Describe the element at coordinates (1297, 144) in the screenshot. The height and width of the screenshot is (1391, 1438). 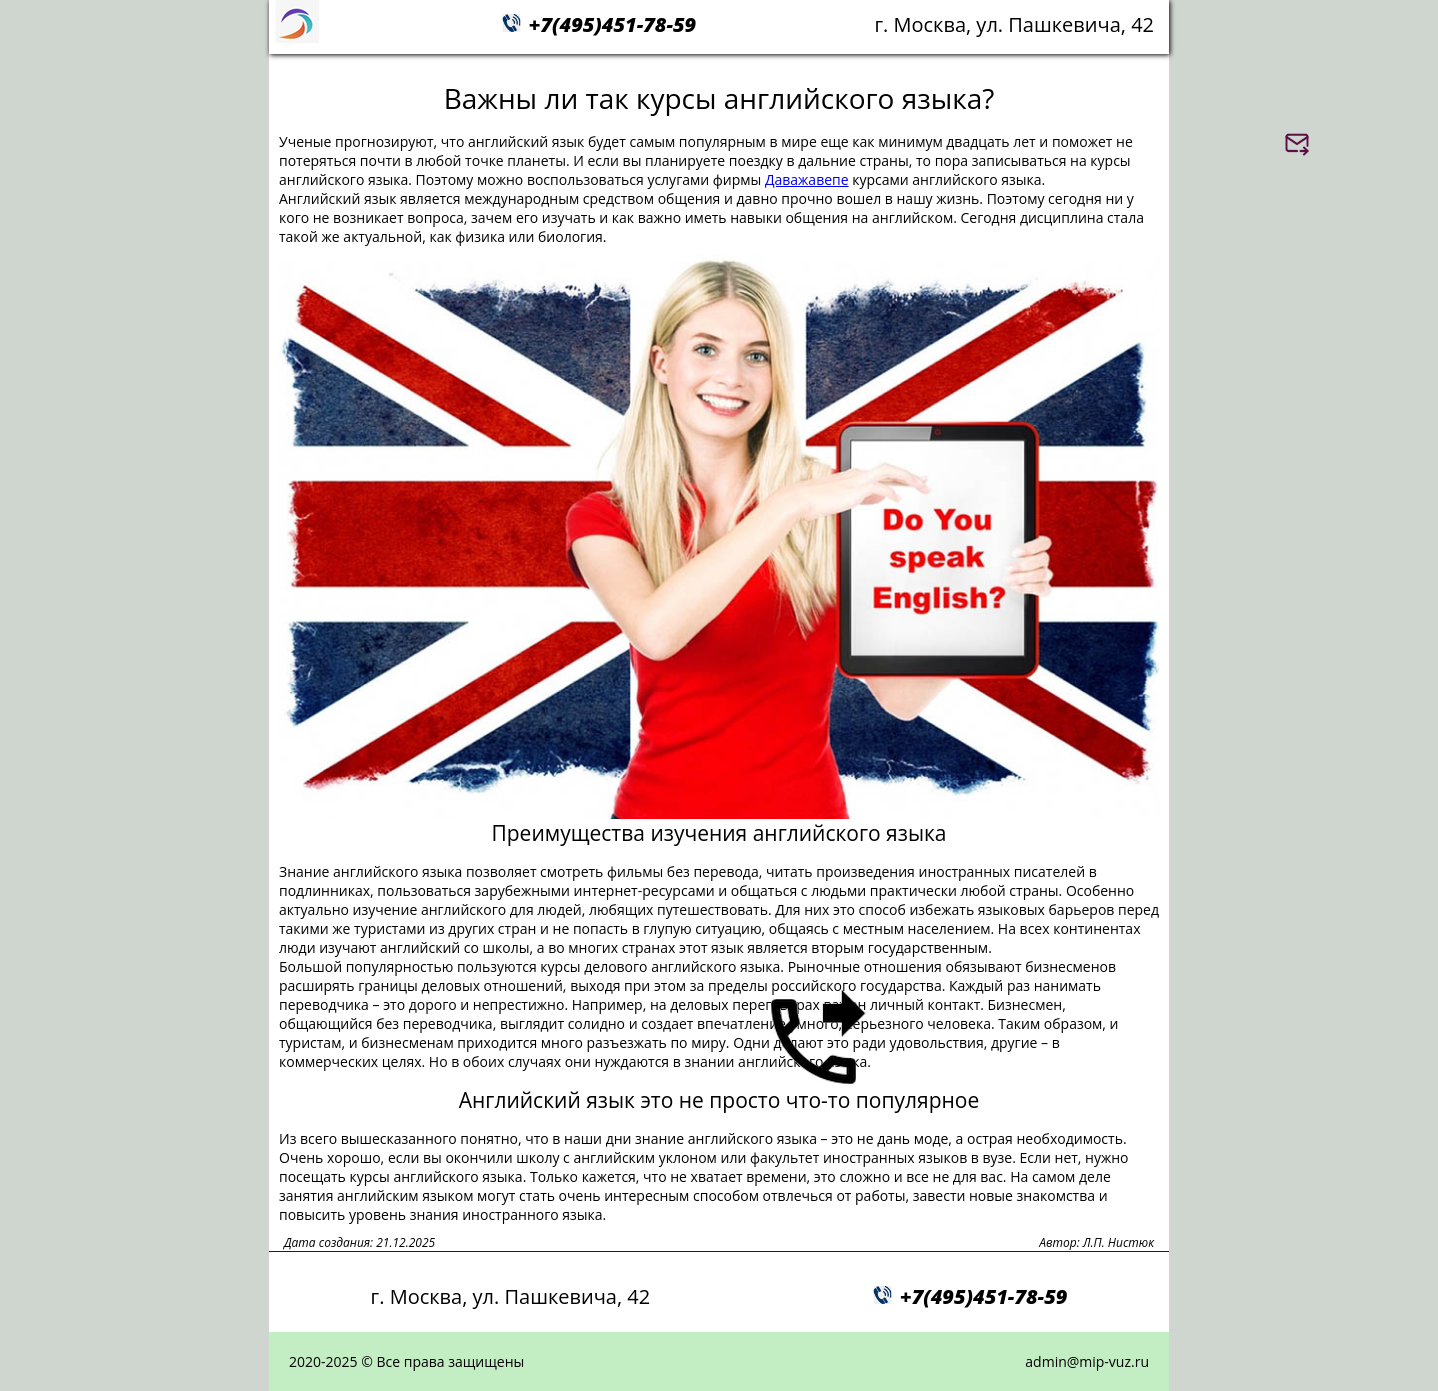
I see `forward this email to another recipient` at that location.